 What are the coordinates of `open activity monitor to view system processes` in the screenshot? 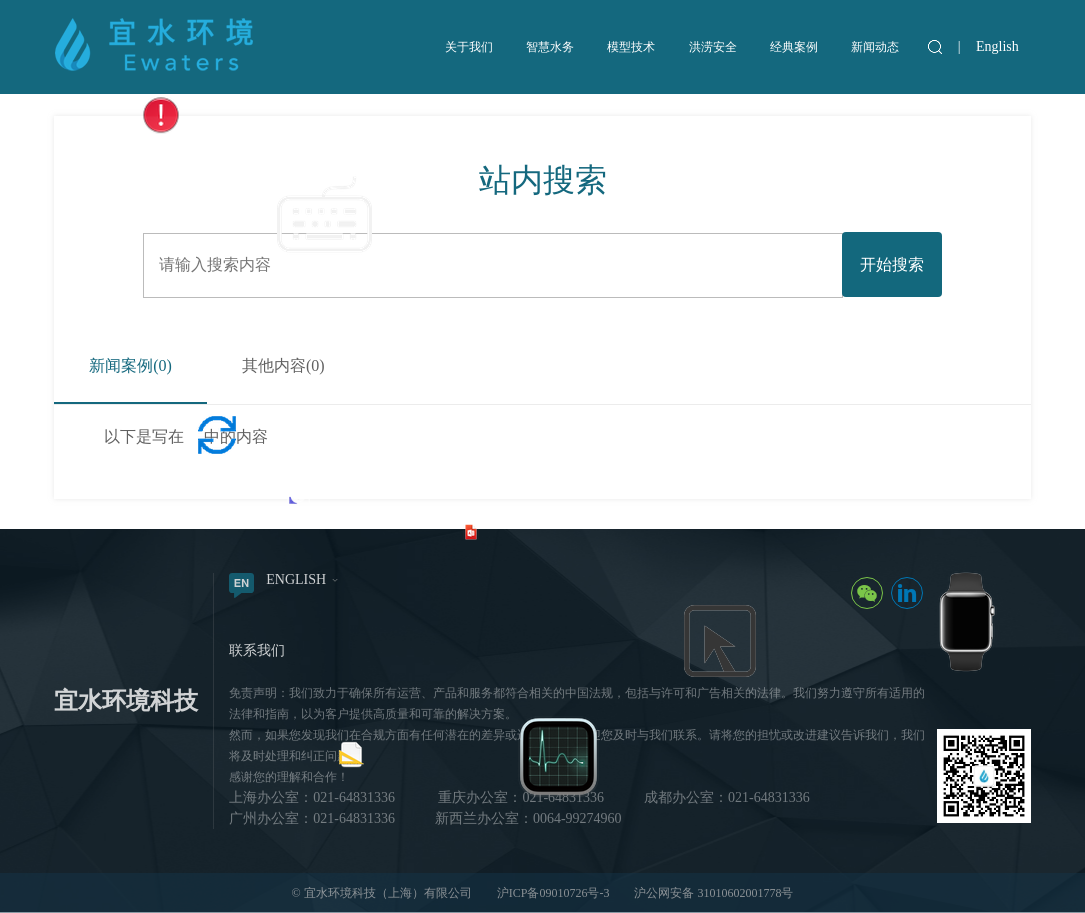 It's located at (558, 756).